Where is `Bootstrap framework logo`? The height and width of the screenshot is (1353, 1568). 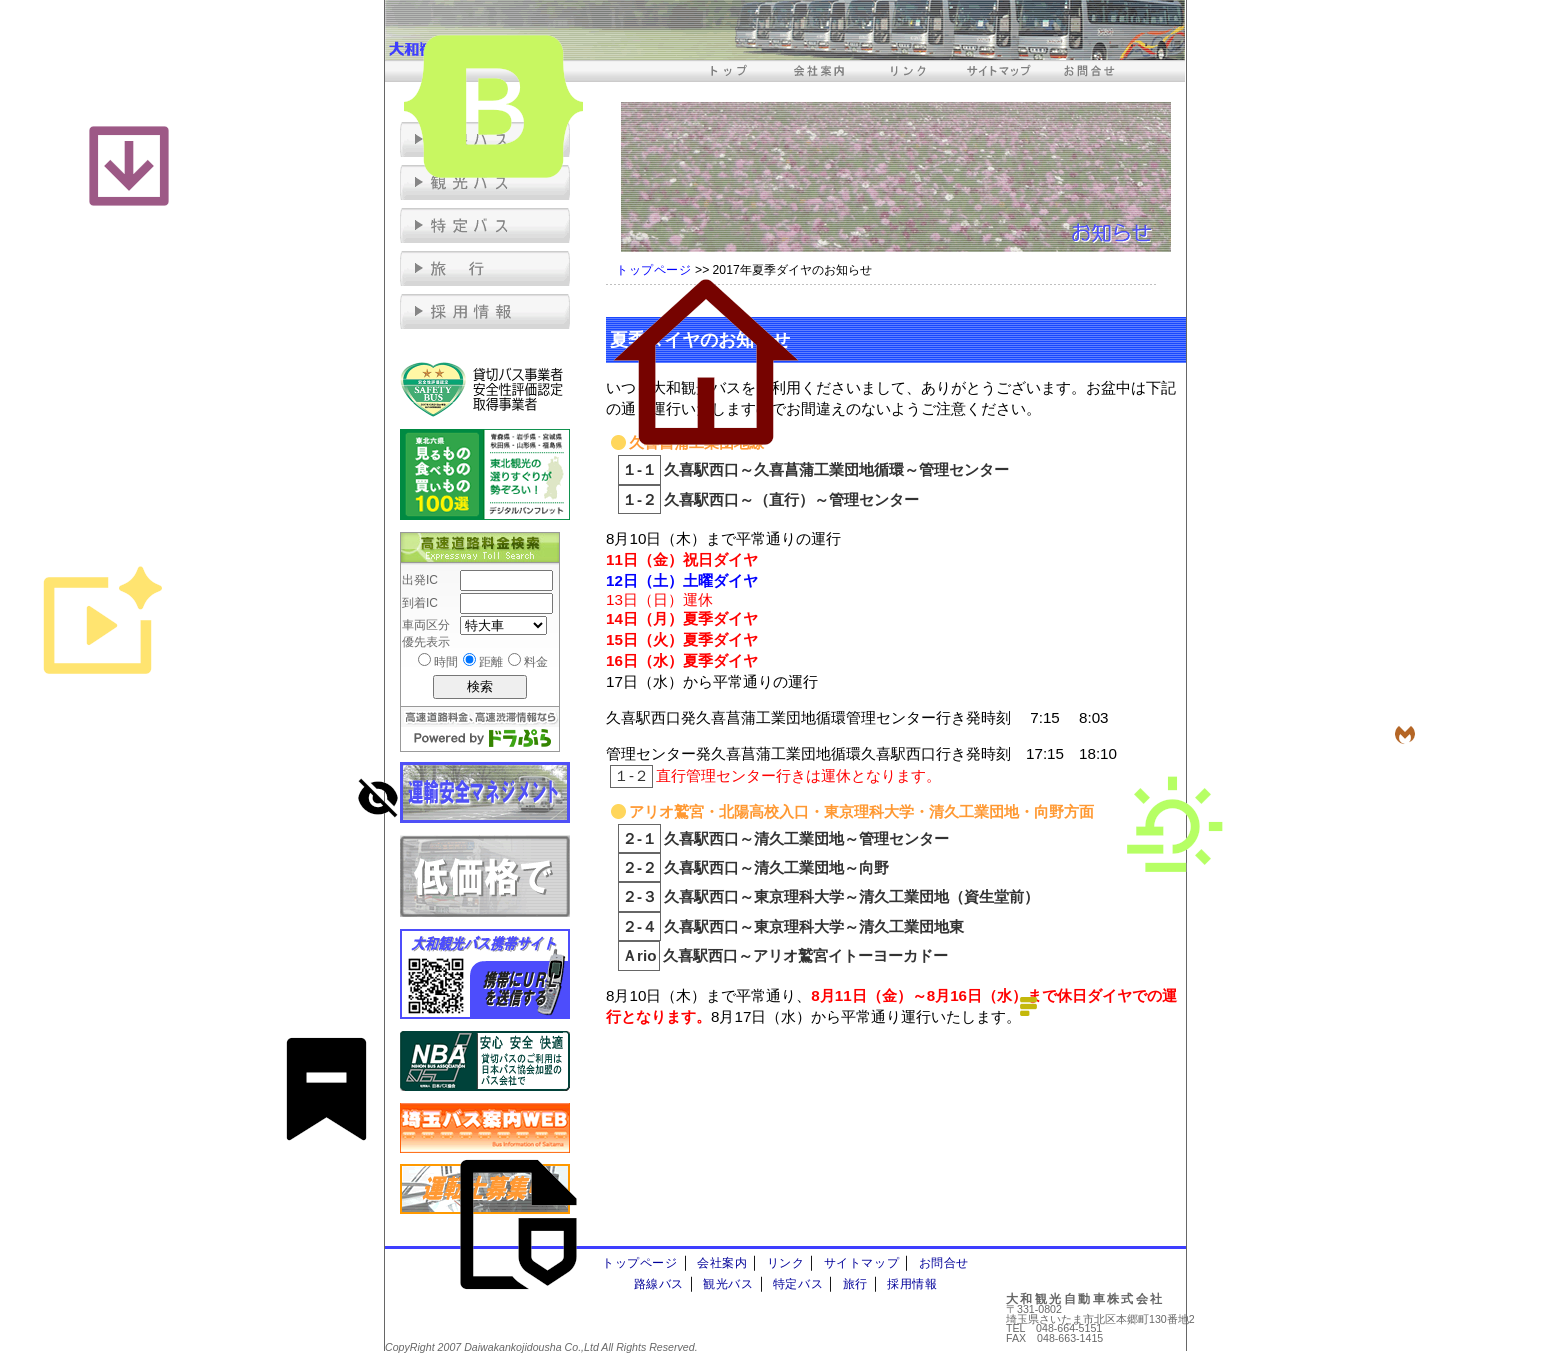 Bootstrap framework logo is located at coordinates (493, 106).